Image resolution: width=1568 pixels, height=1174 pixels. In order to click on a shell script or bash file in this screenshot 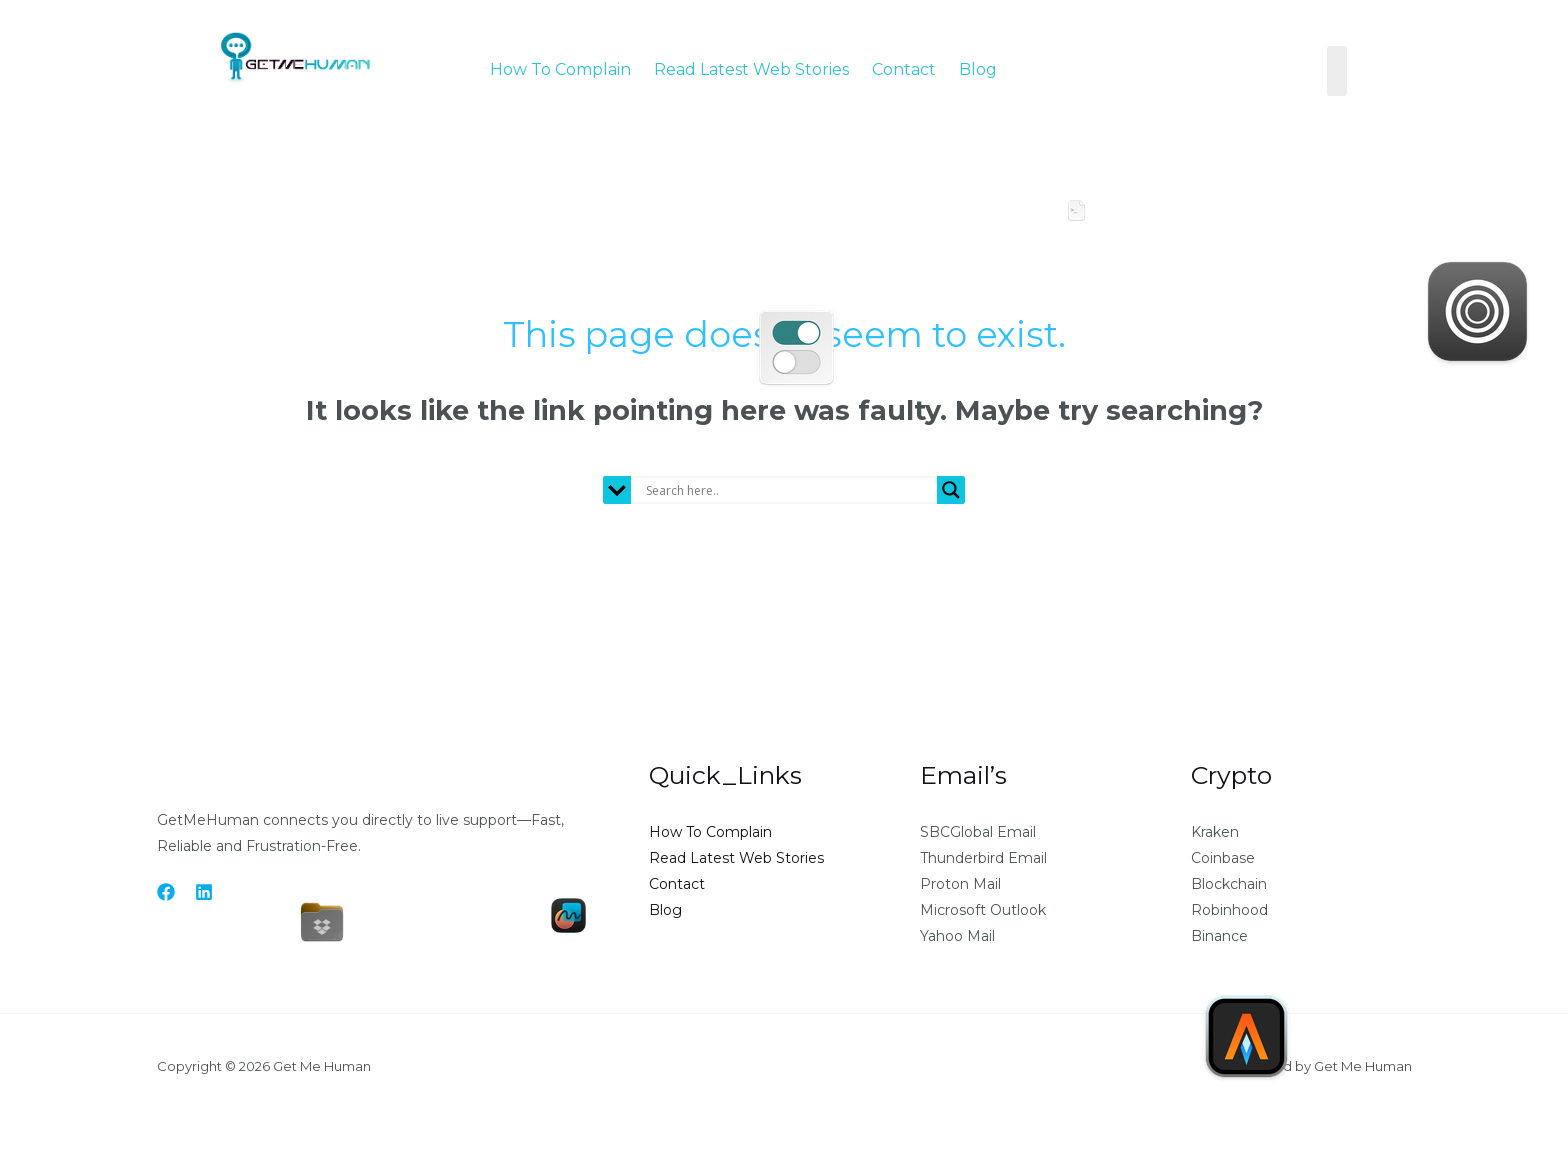, I will do `click(1076, 210)`.